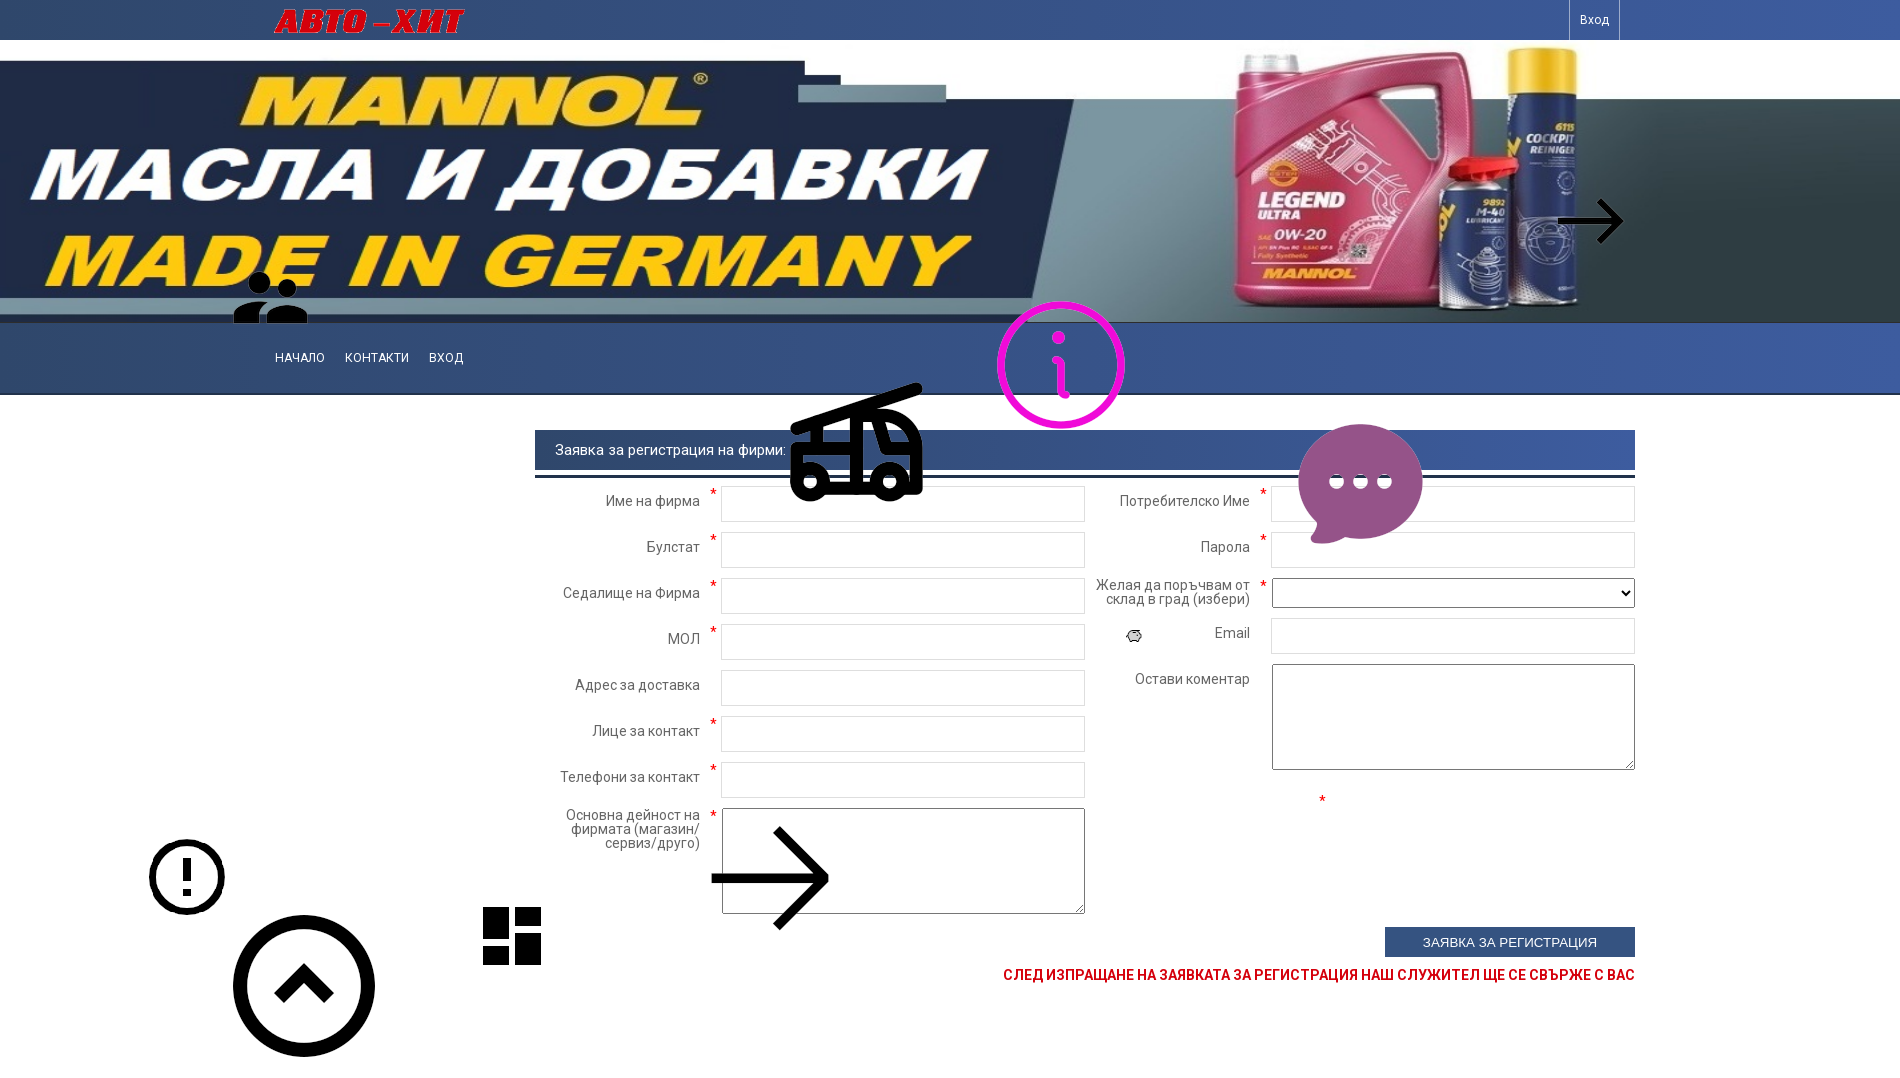 The height and width of the screenshot is (1078, 1900). What do you see at coordinates (187, 877) in the screenshot?
I see `indicates an error or problem has occurred` at bounding box center [187, 877].